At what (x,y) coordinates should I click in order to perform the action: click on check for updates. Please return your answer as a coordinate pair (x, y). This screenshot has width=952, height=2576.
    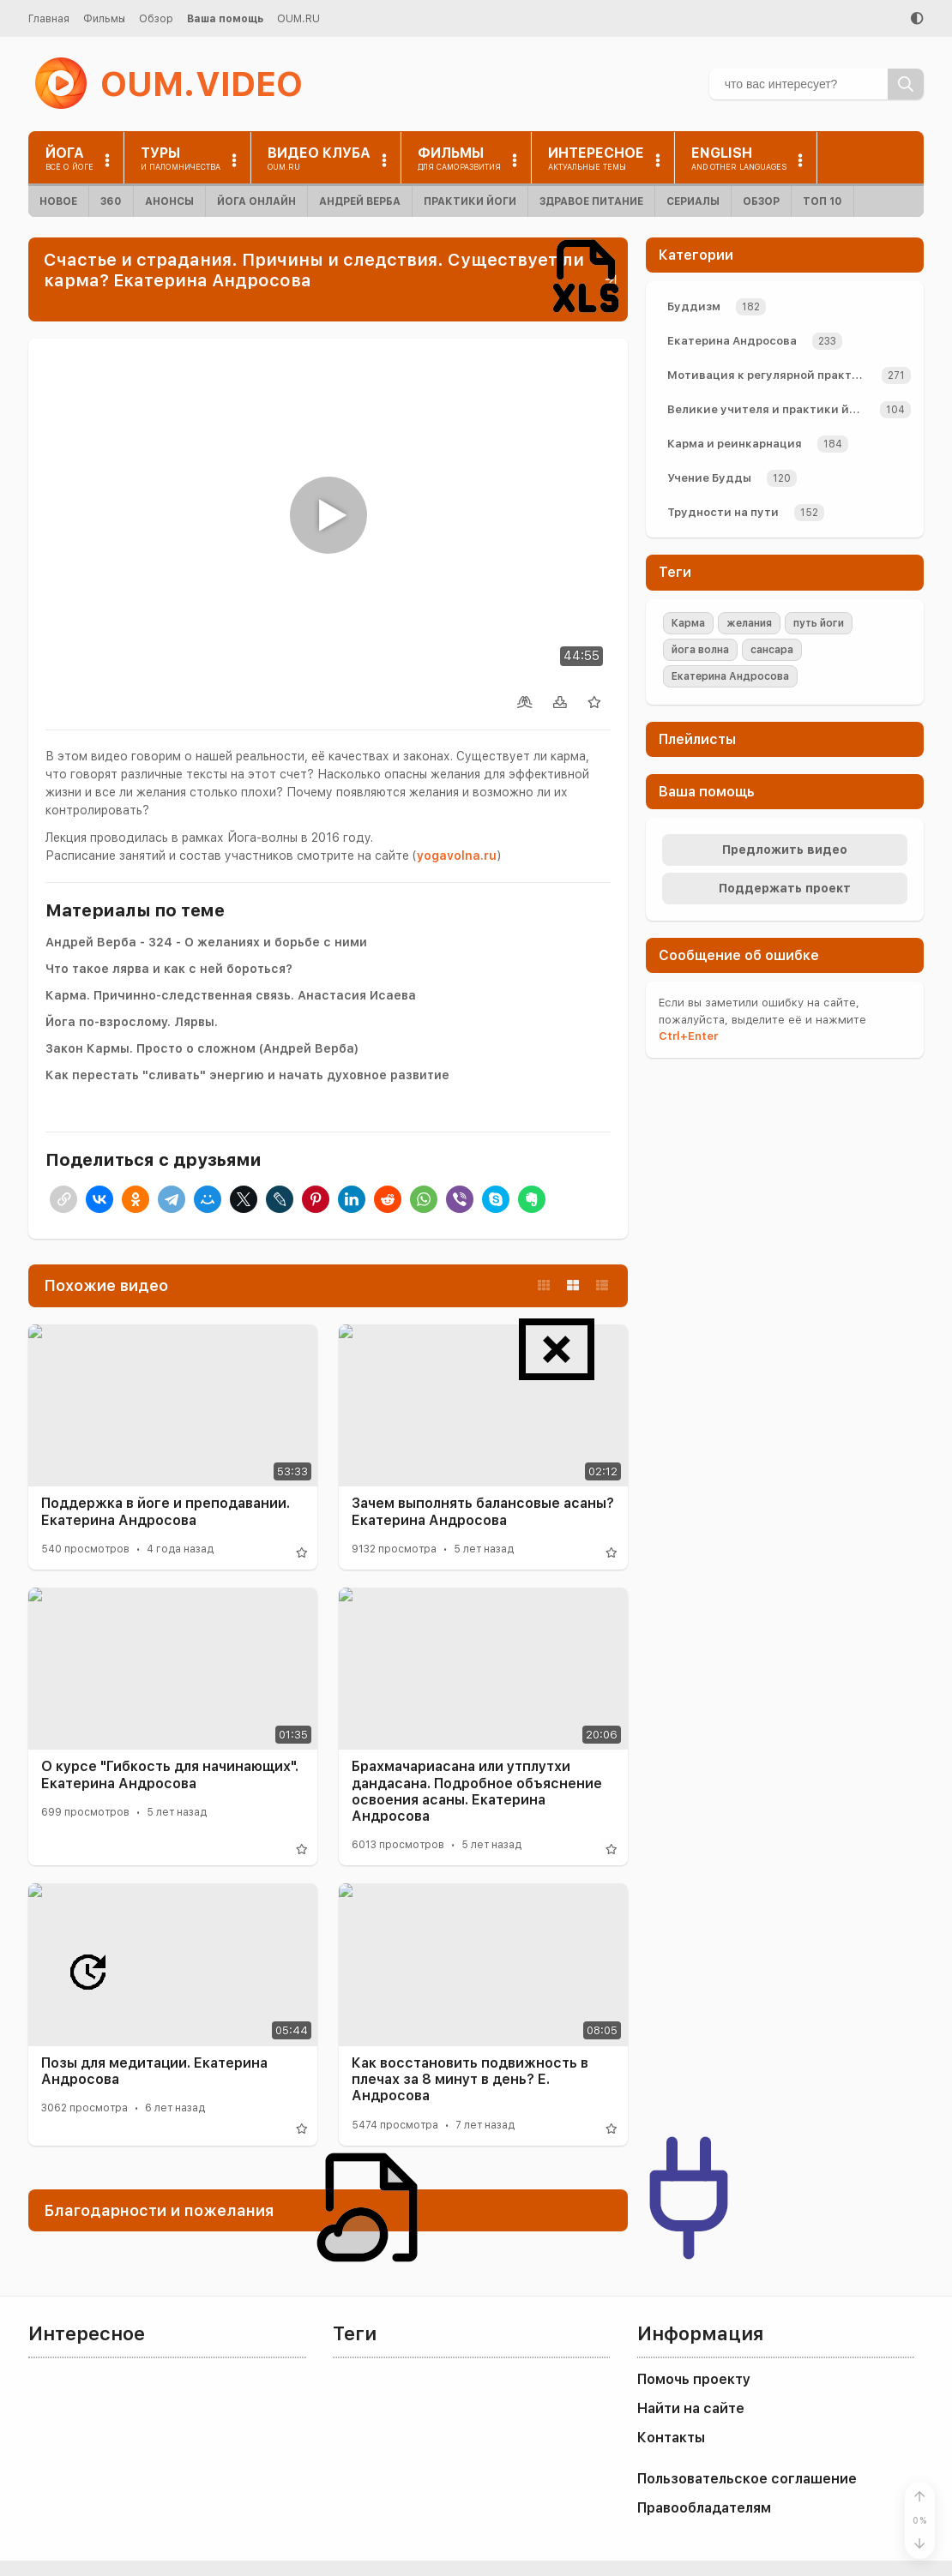
    Looking at the image, I should click on (87, 1972).